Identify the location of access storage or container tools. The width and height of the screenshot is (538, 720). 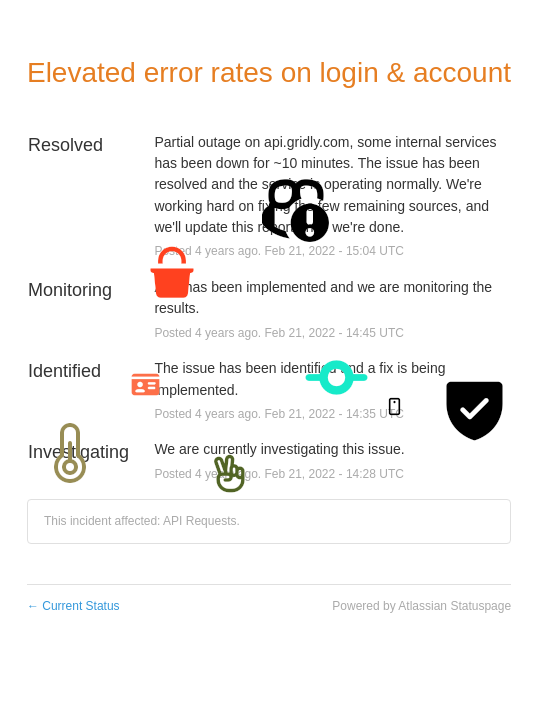
(172, 273).